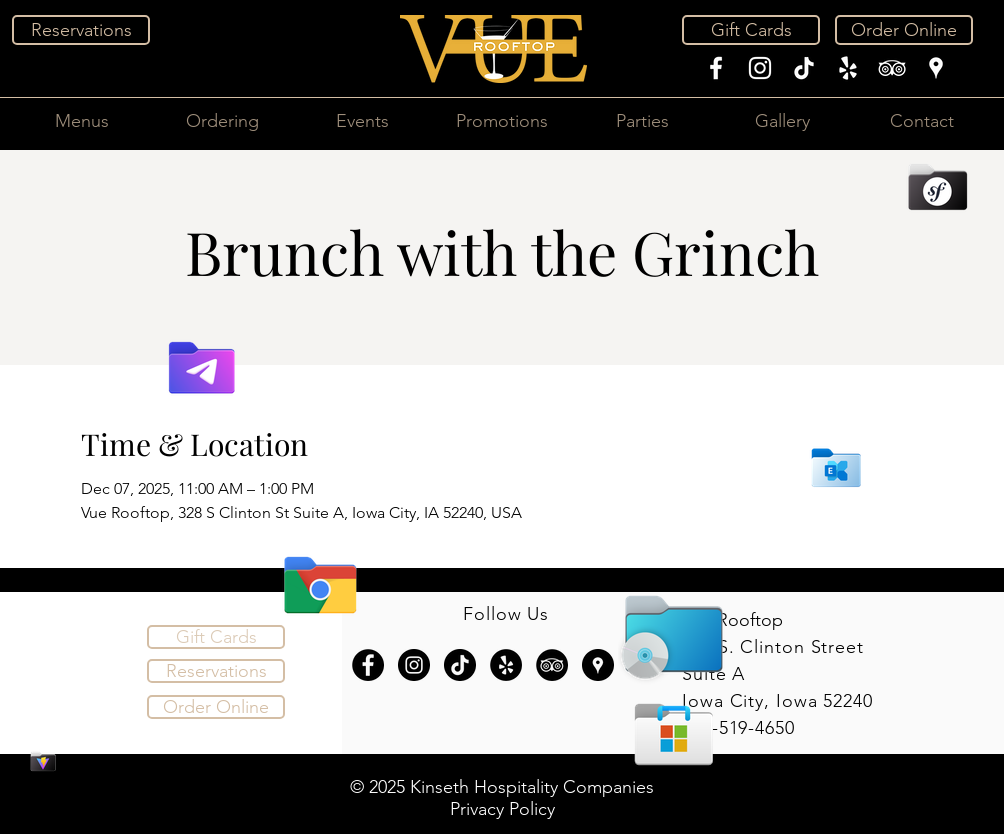  I want to click on open microsoft store downloads folder, so click(673, 736).